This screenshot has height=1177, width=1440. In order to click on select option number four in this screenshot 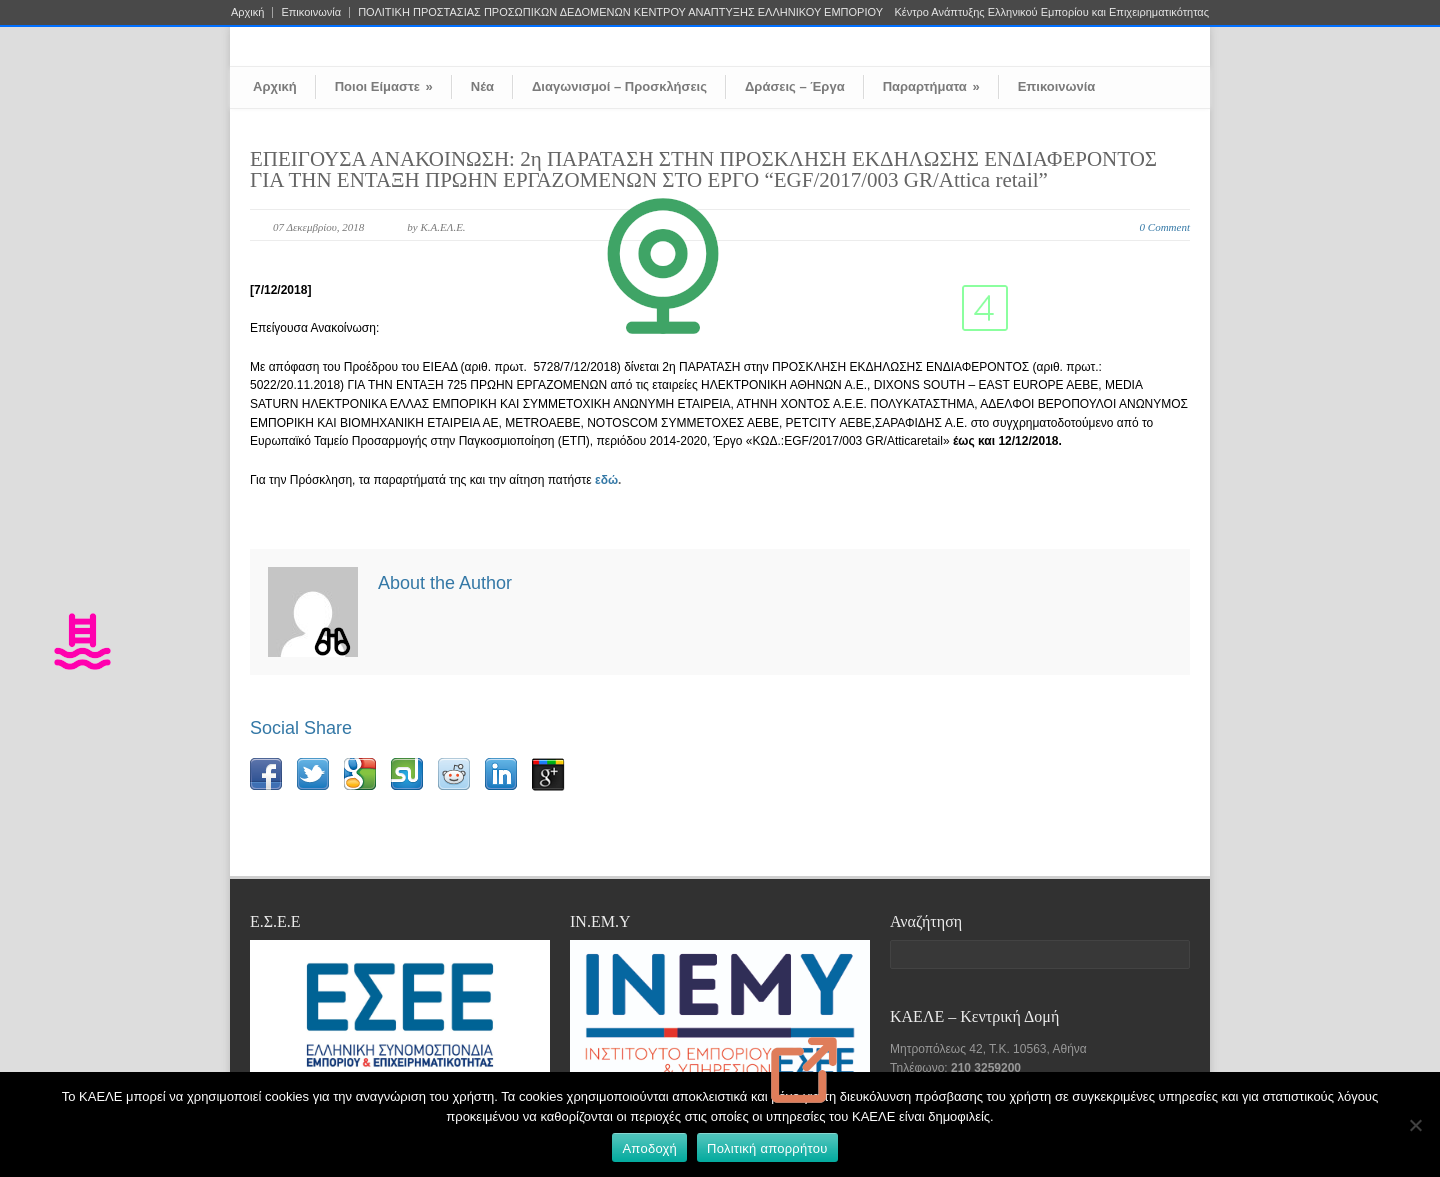, I will do `click(985, 308)`.